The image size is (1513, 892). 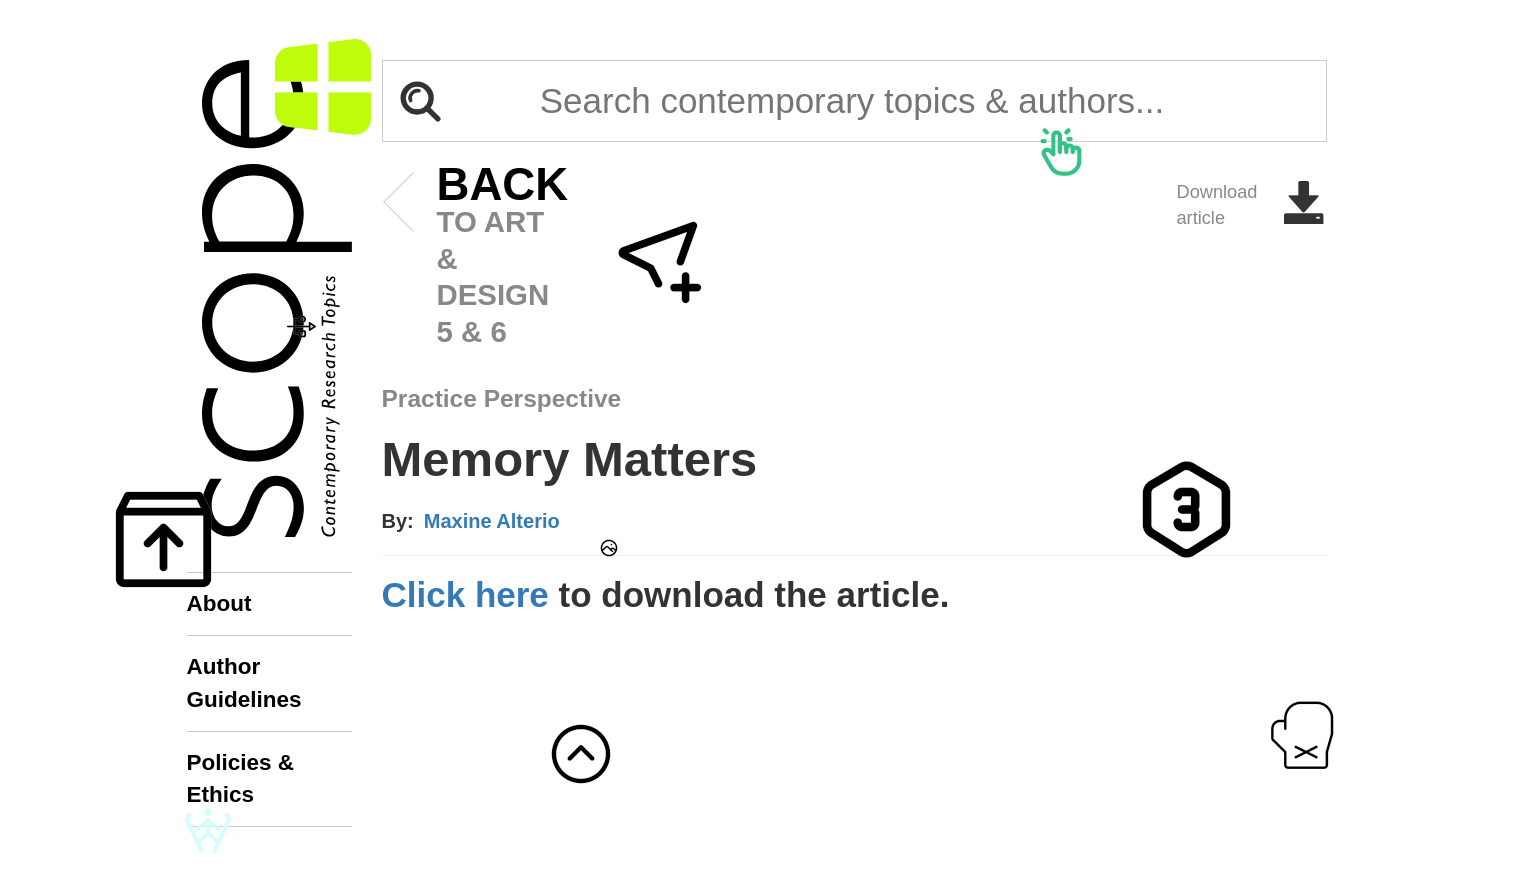 What do you see at coordinates (301, 326) in the screenshot?
I see `connect a USB device` at bounding box center [301, 326].